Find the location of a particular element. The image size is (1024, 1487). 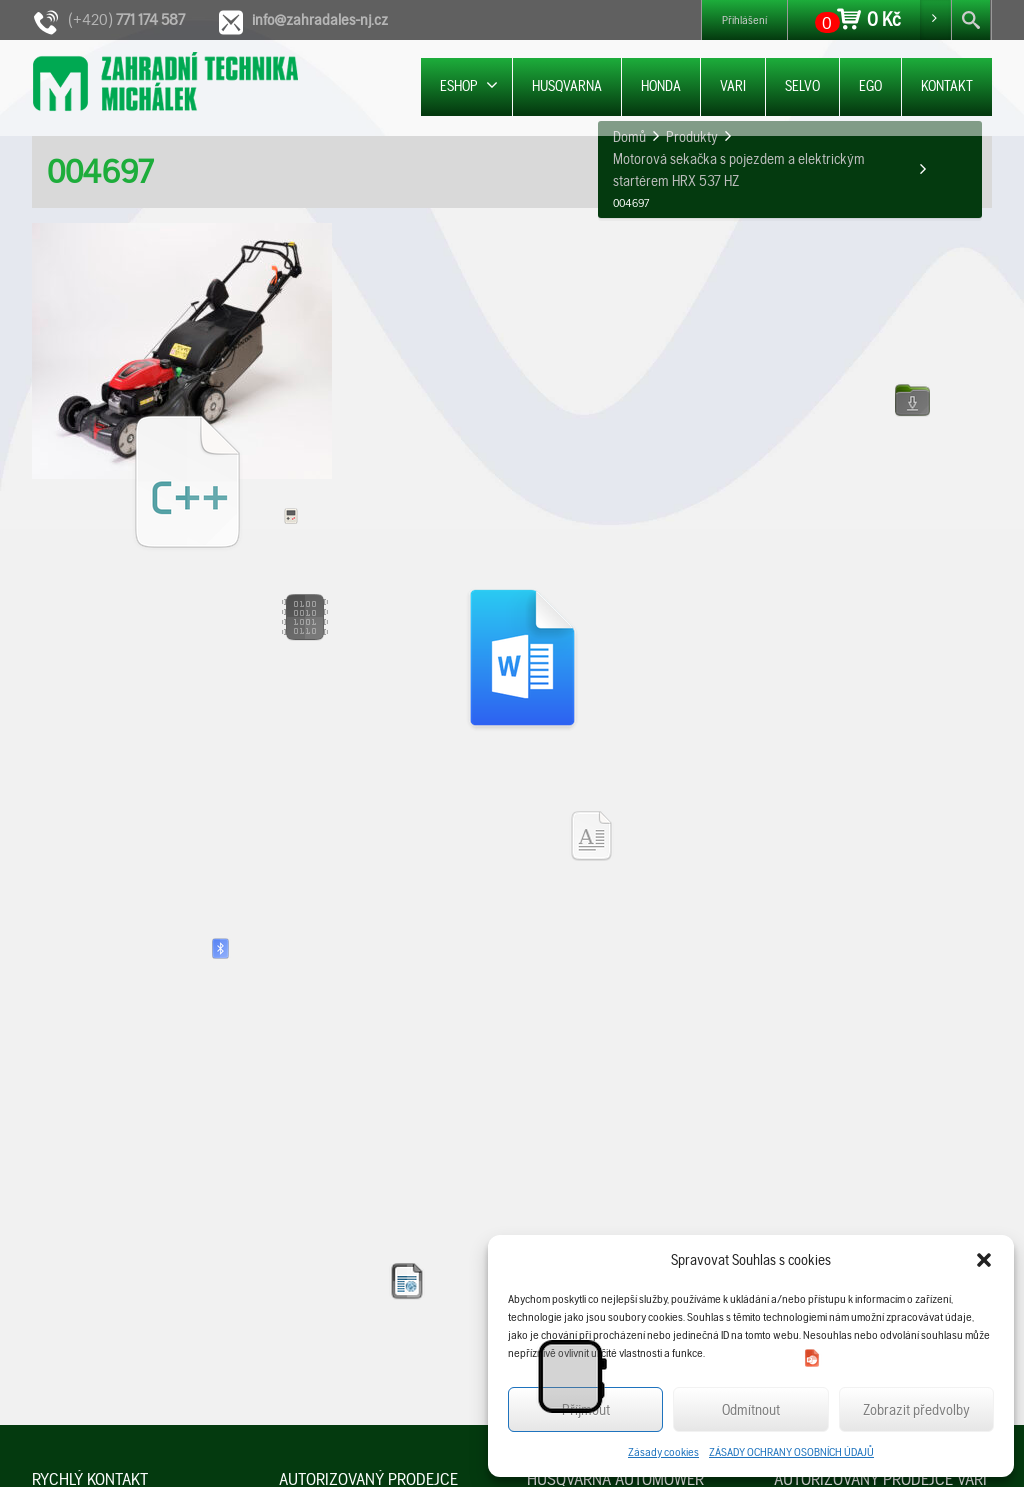

access your downloads folder is located at coordinates (912, 399).